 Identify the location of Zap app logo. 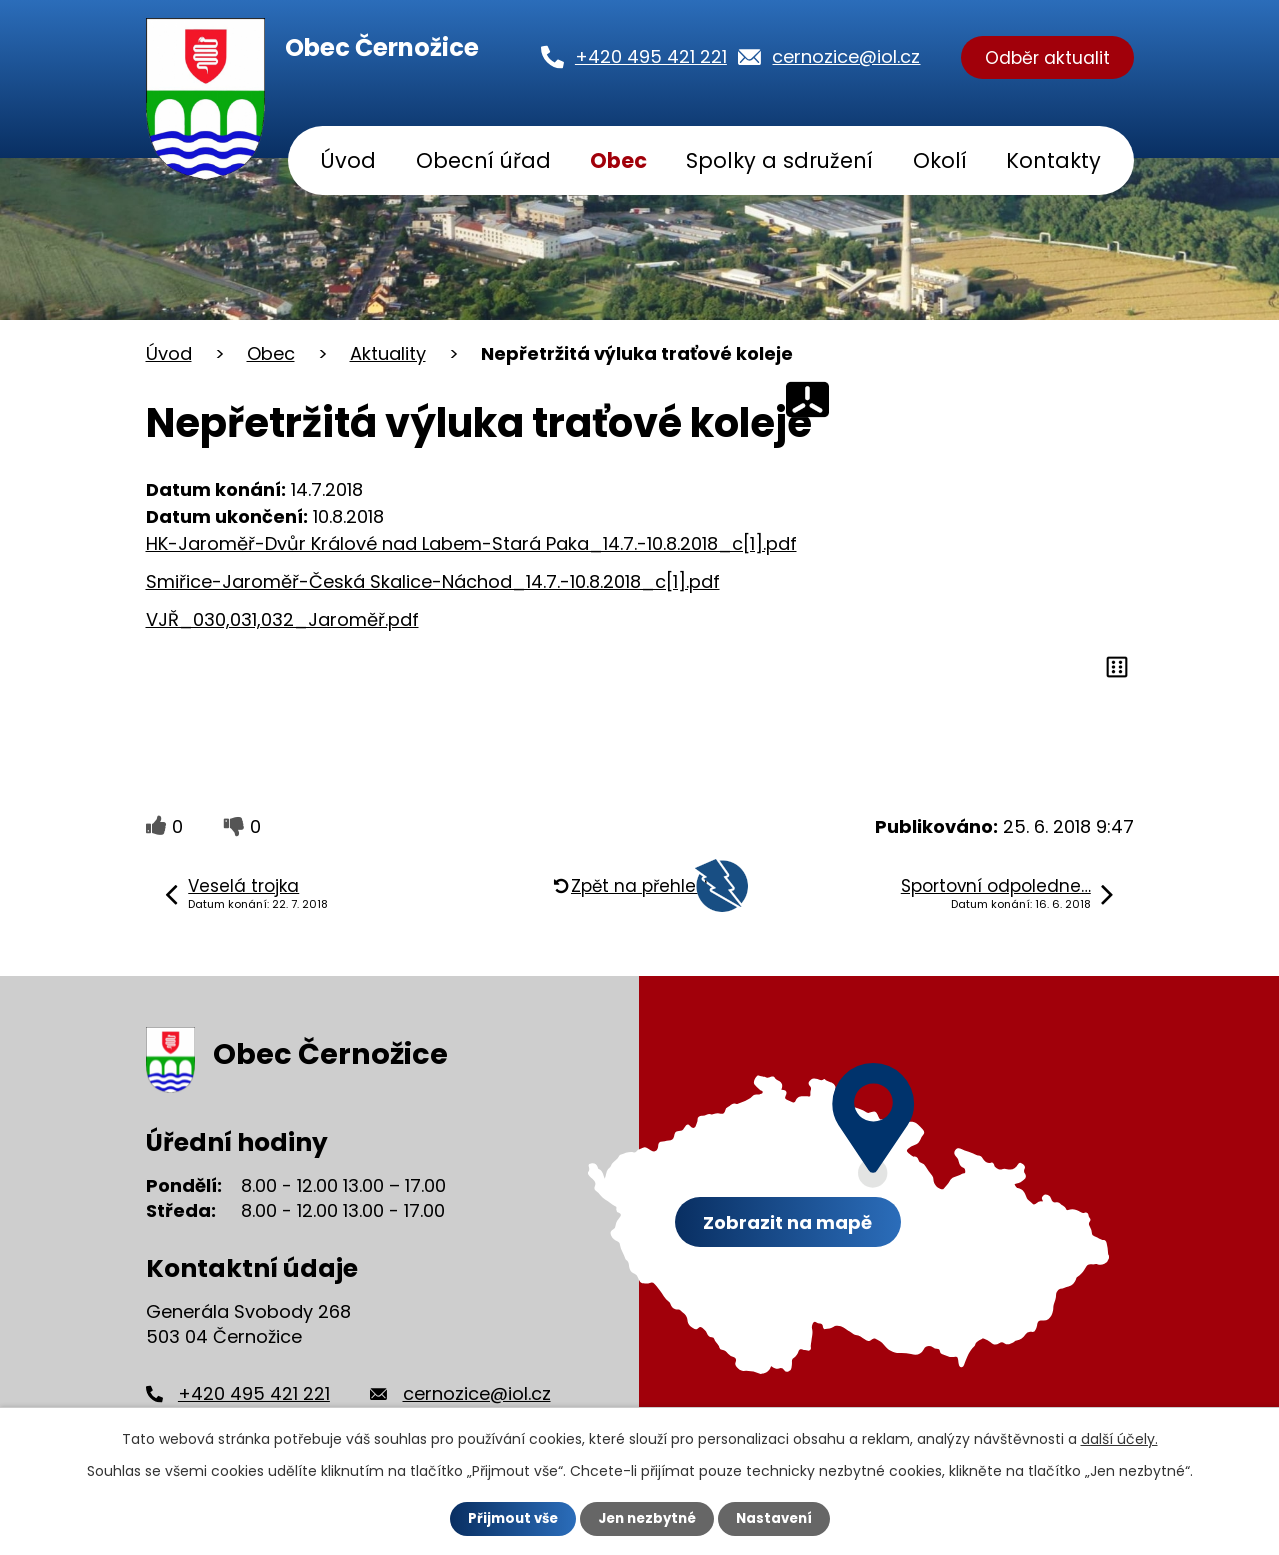
(721, 885).